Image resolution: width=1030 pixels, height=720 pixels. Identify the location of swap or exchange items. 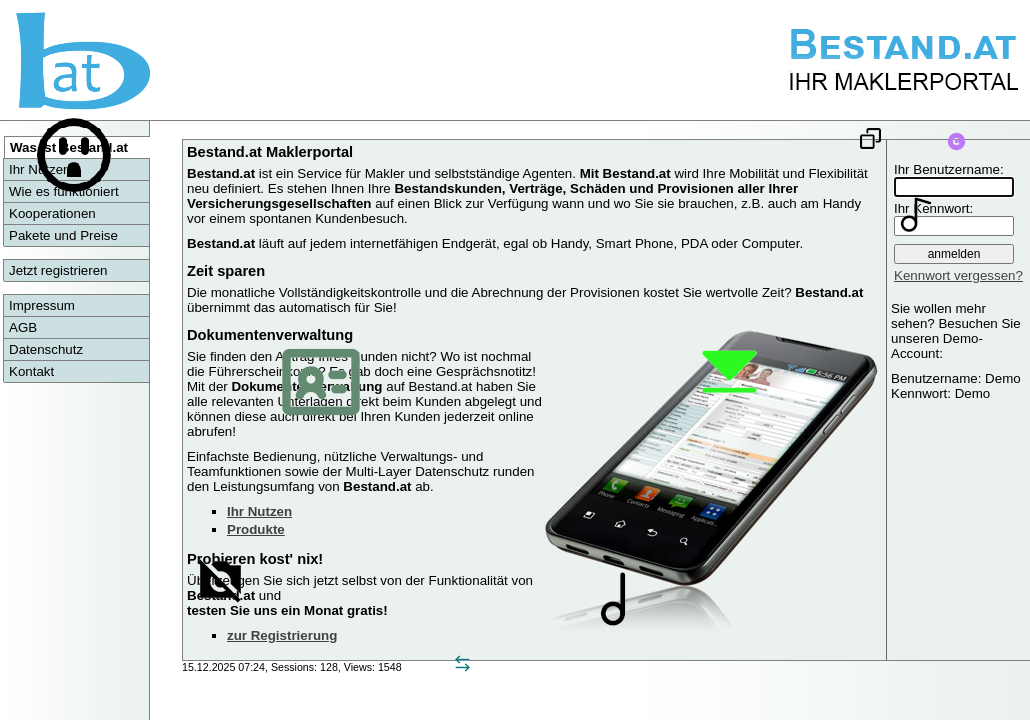
(462, 663).